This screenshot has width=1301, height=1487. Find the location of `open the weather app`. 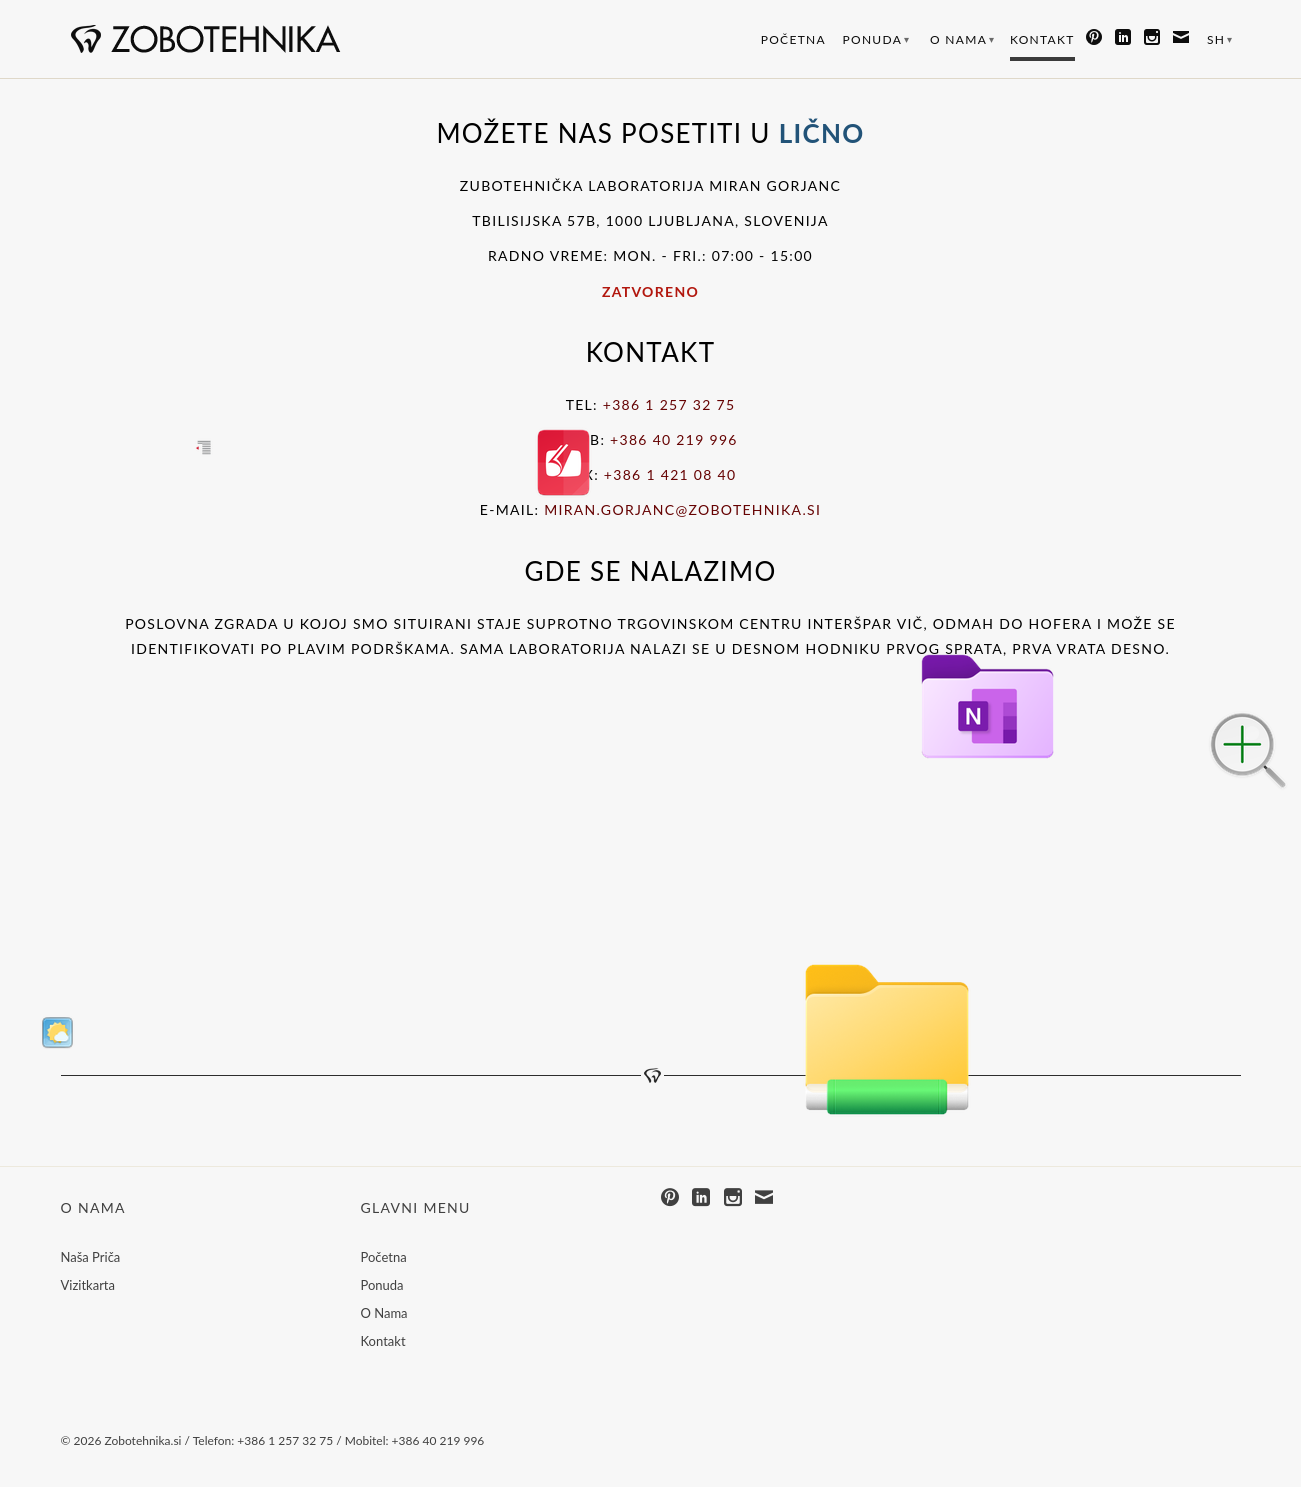

open the weather app is located at coordinates (57, 1032).